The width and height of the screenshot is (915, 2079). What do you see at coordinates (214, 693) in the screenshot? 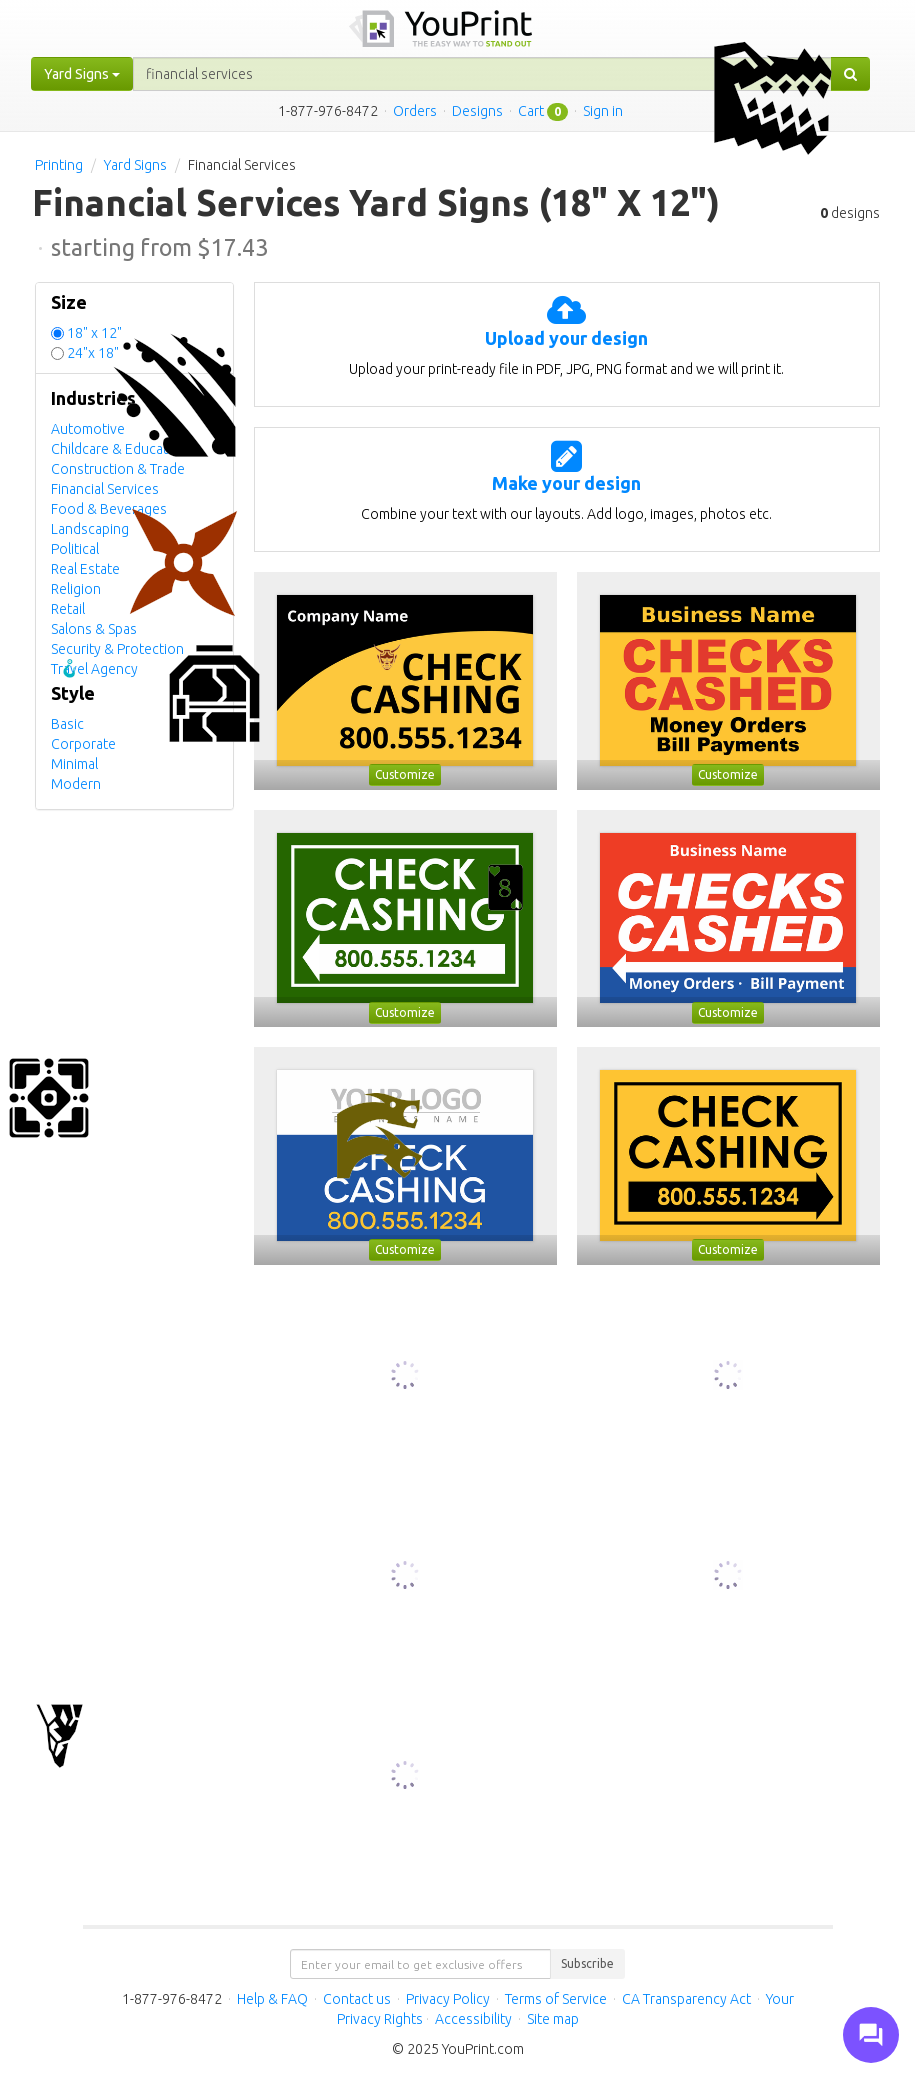
I see `access airlock or sealed compartment controls` at bounding box center [214, 693].